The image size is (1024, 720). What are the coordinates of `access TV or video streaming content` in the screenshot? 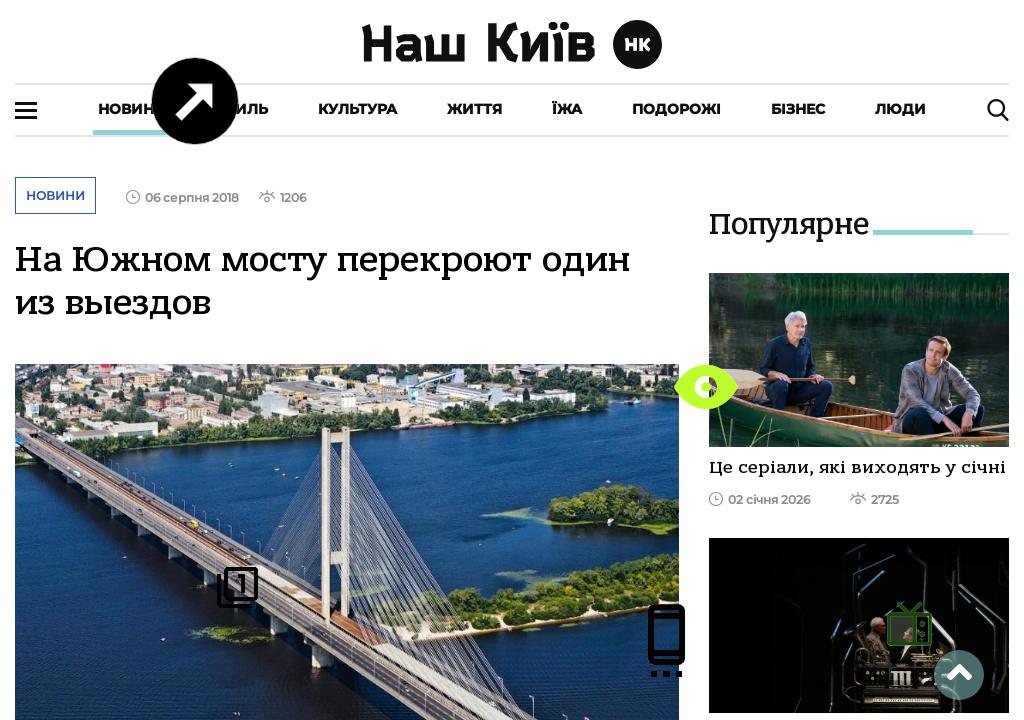 It's located at (909, 626).